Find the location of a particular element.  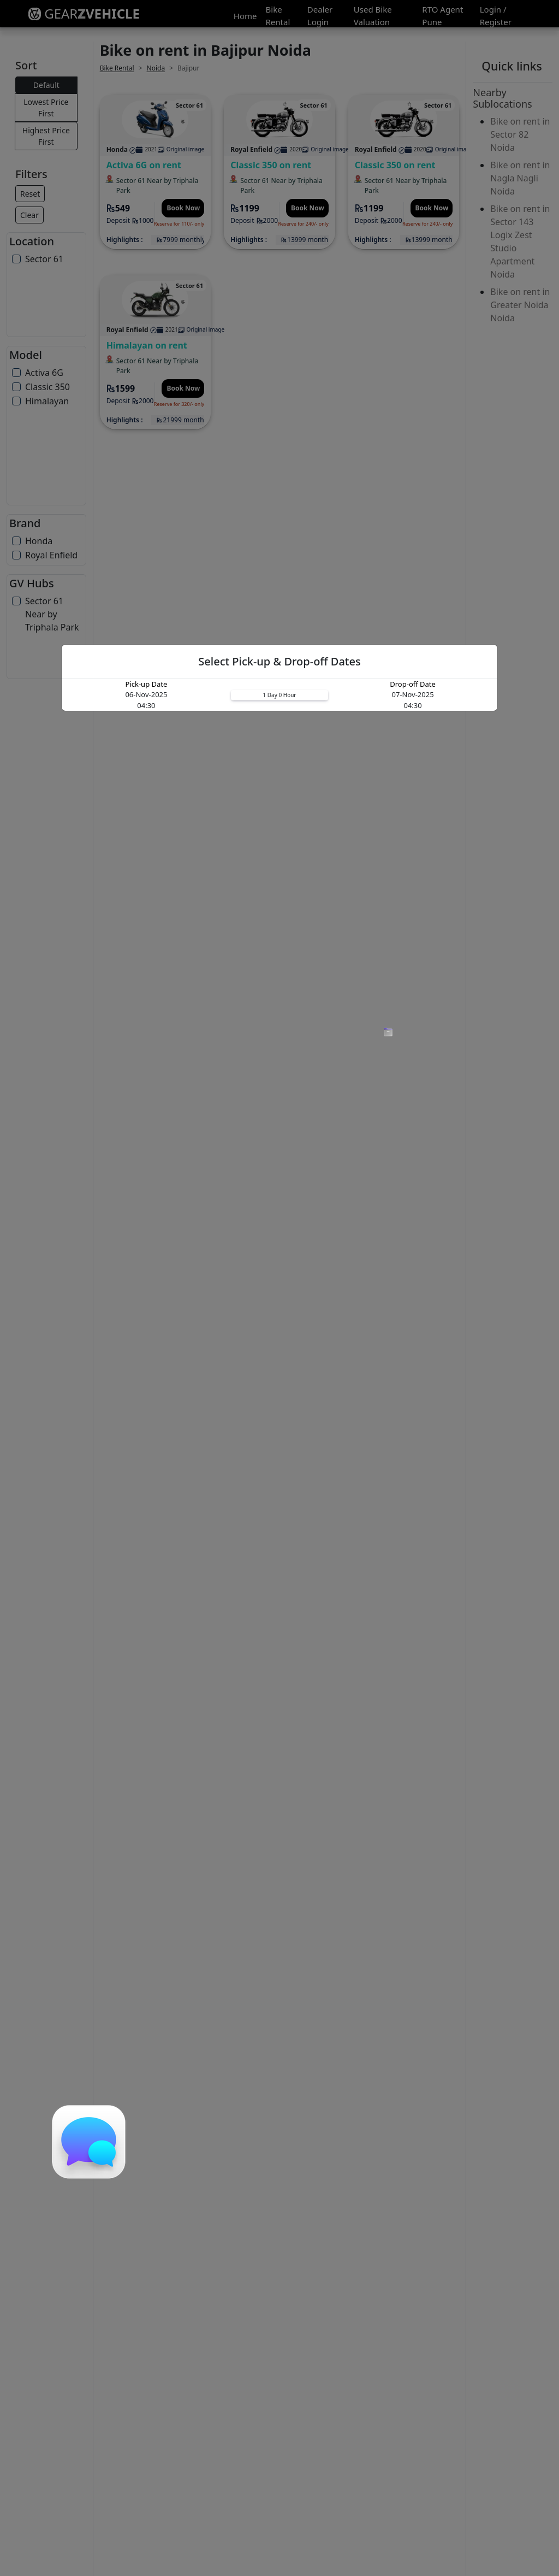

open the file manager application is located at coordinates (388, 1032).